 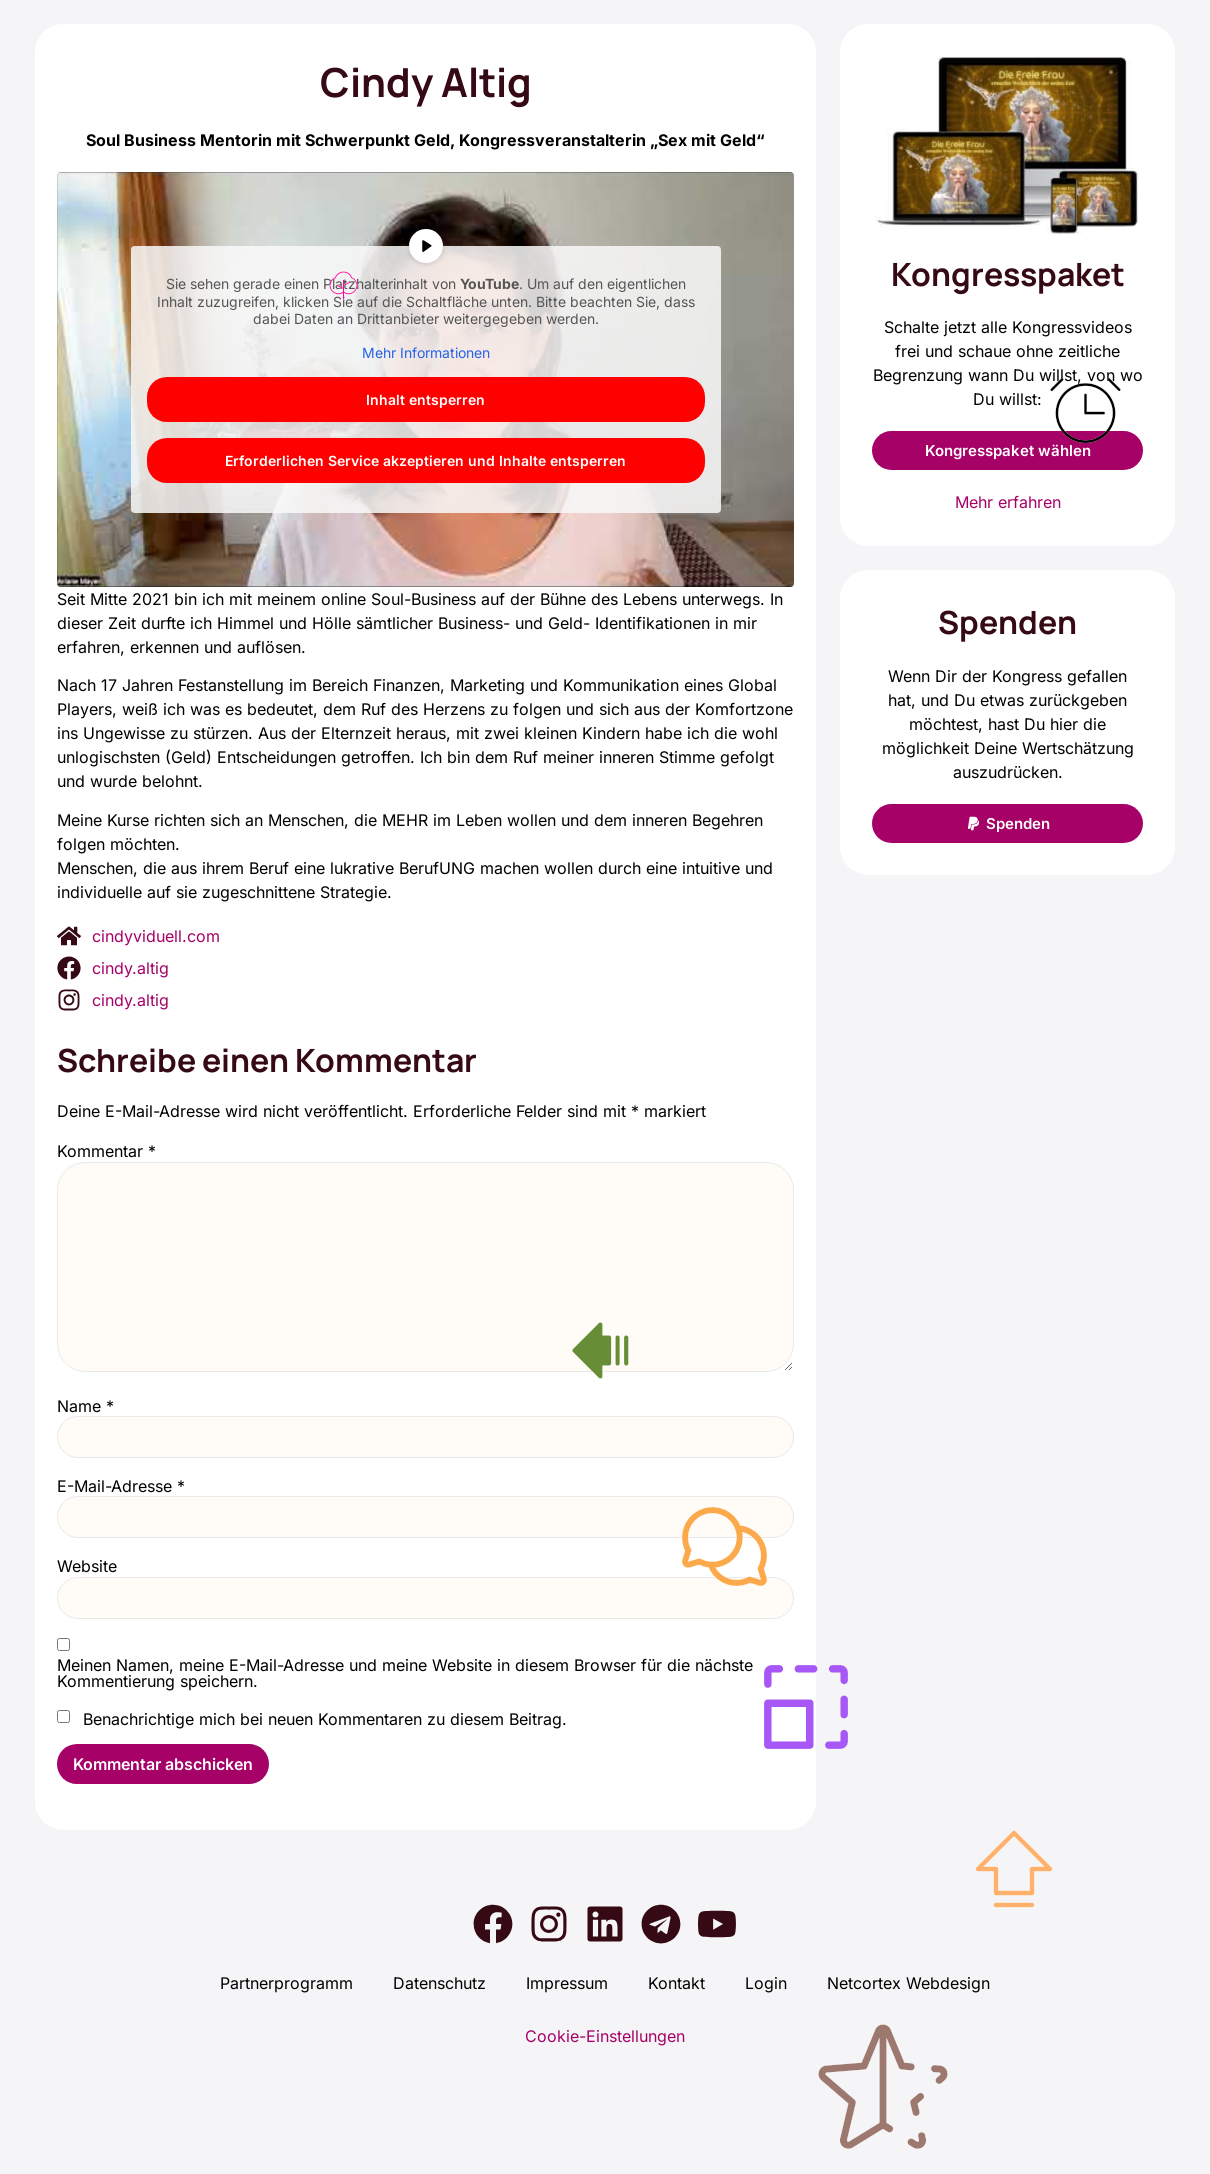 I want to click on access nature or parks category, so click(x=343, y=285).